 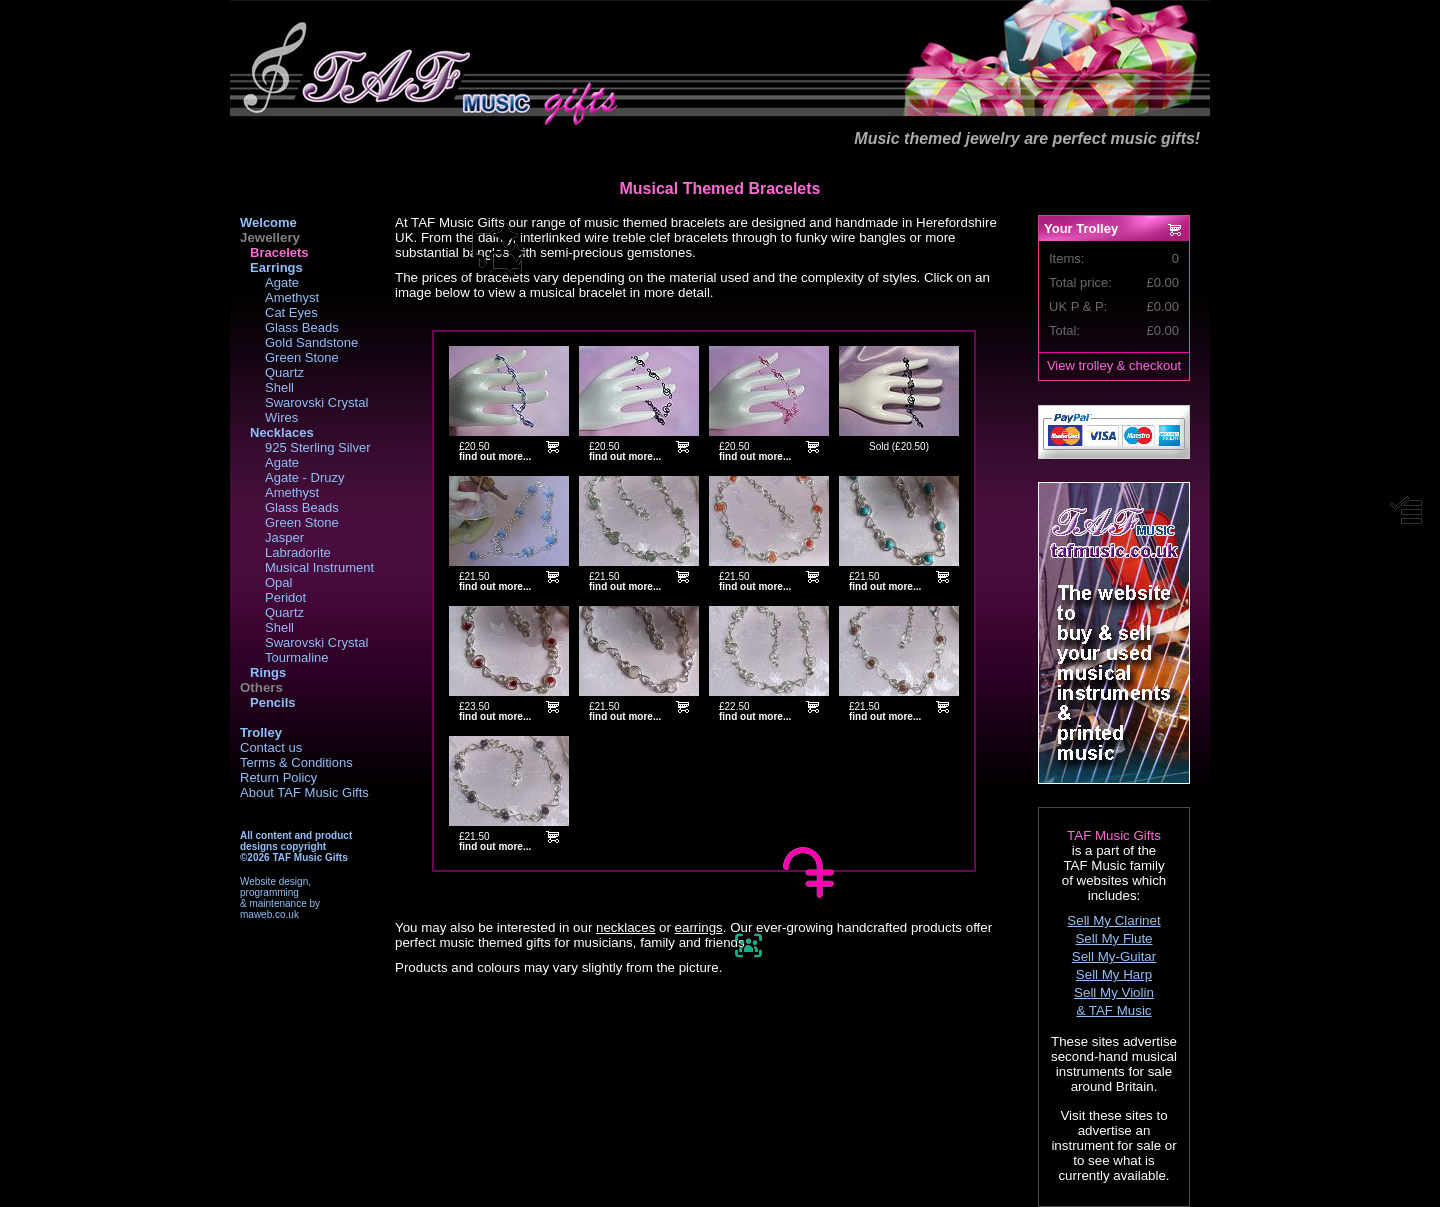 What do you see at coordinates (497, 251) in the screenshot?
I see `start an AI-powered conversation` at bounding box center [497, 251].